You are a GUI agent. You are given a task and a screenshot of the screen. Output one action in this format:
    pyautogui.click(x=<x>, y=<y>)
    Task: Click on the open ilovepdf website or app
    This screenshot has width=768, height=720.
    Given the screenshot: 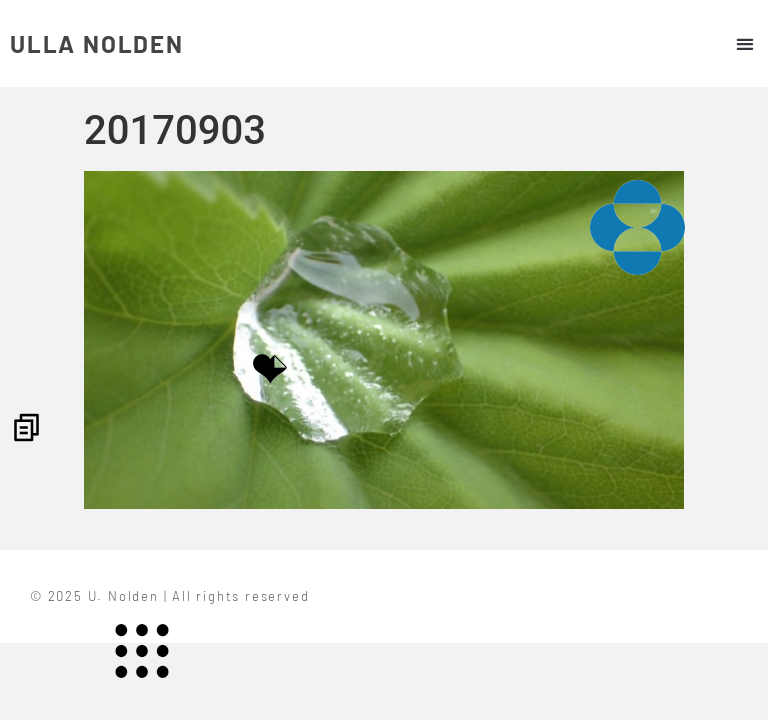 What is the action you would take?
    pyautogui.click(x=270, y=369)
    